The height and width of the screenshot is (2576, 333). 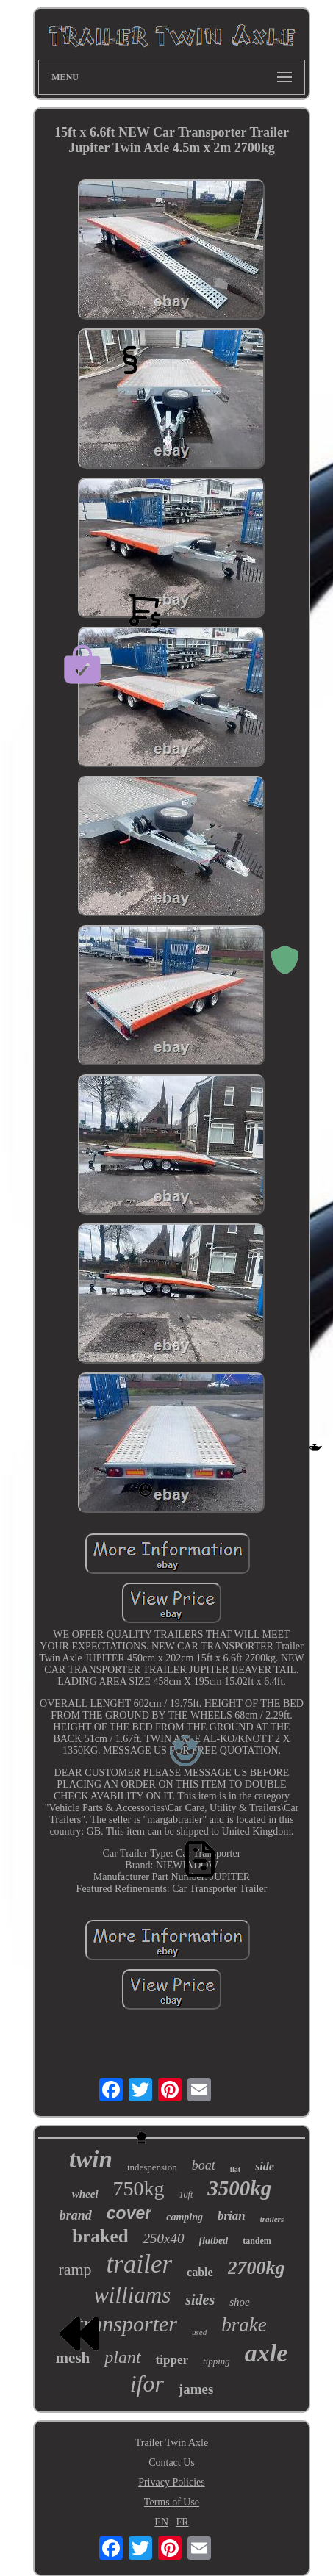 I want to click on indicates a fist bump or greeting gesture, so click(x=141, y=2137).